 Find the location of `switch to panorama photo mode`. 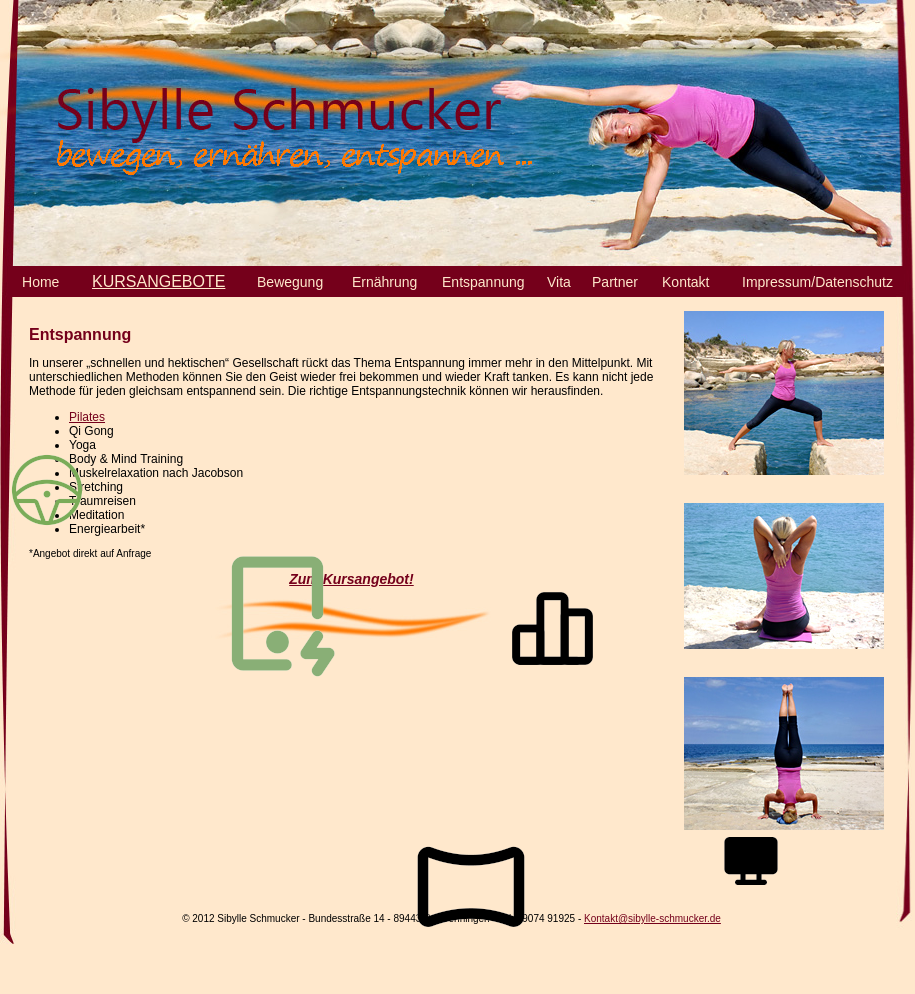

switch to panorama photo mode is located at coordinates (471, 887).